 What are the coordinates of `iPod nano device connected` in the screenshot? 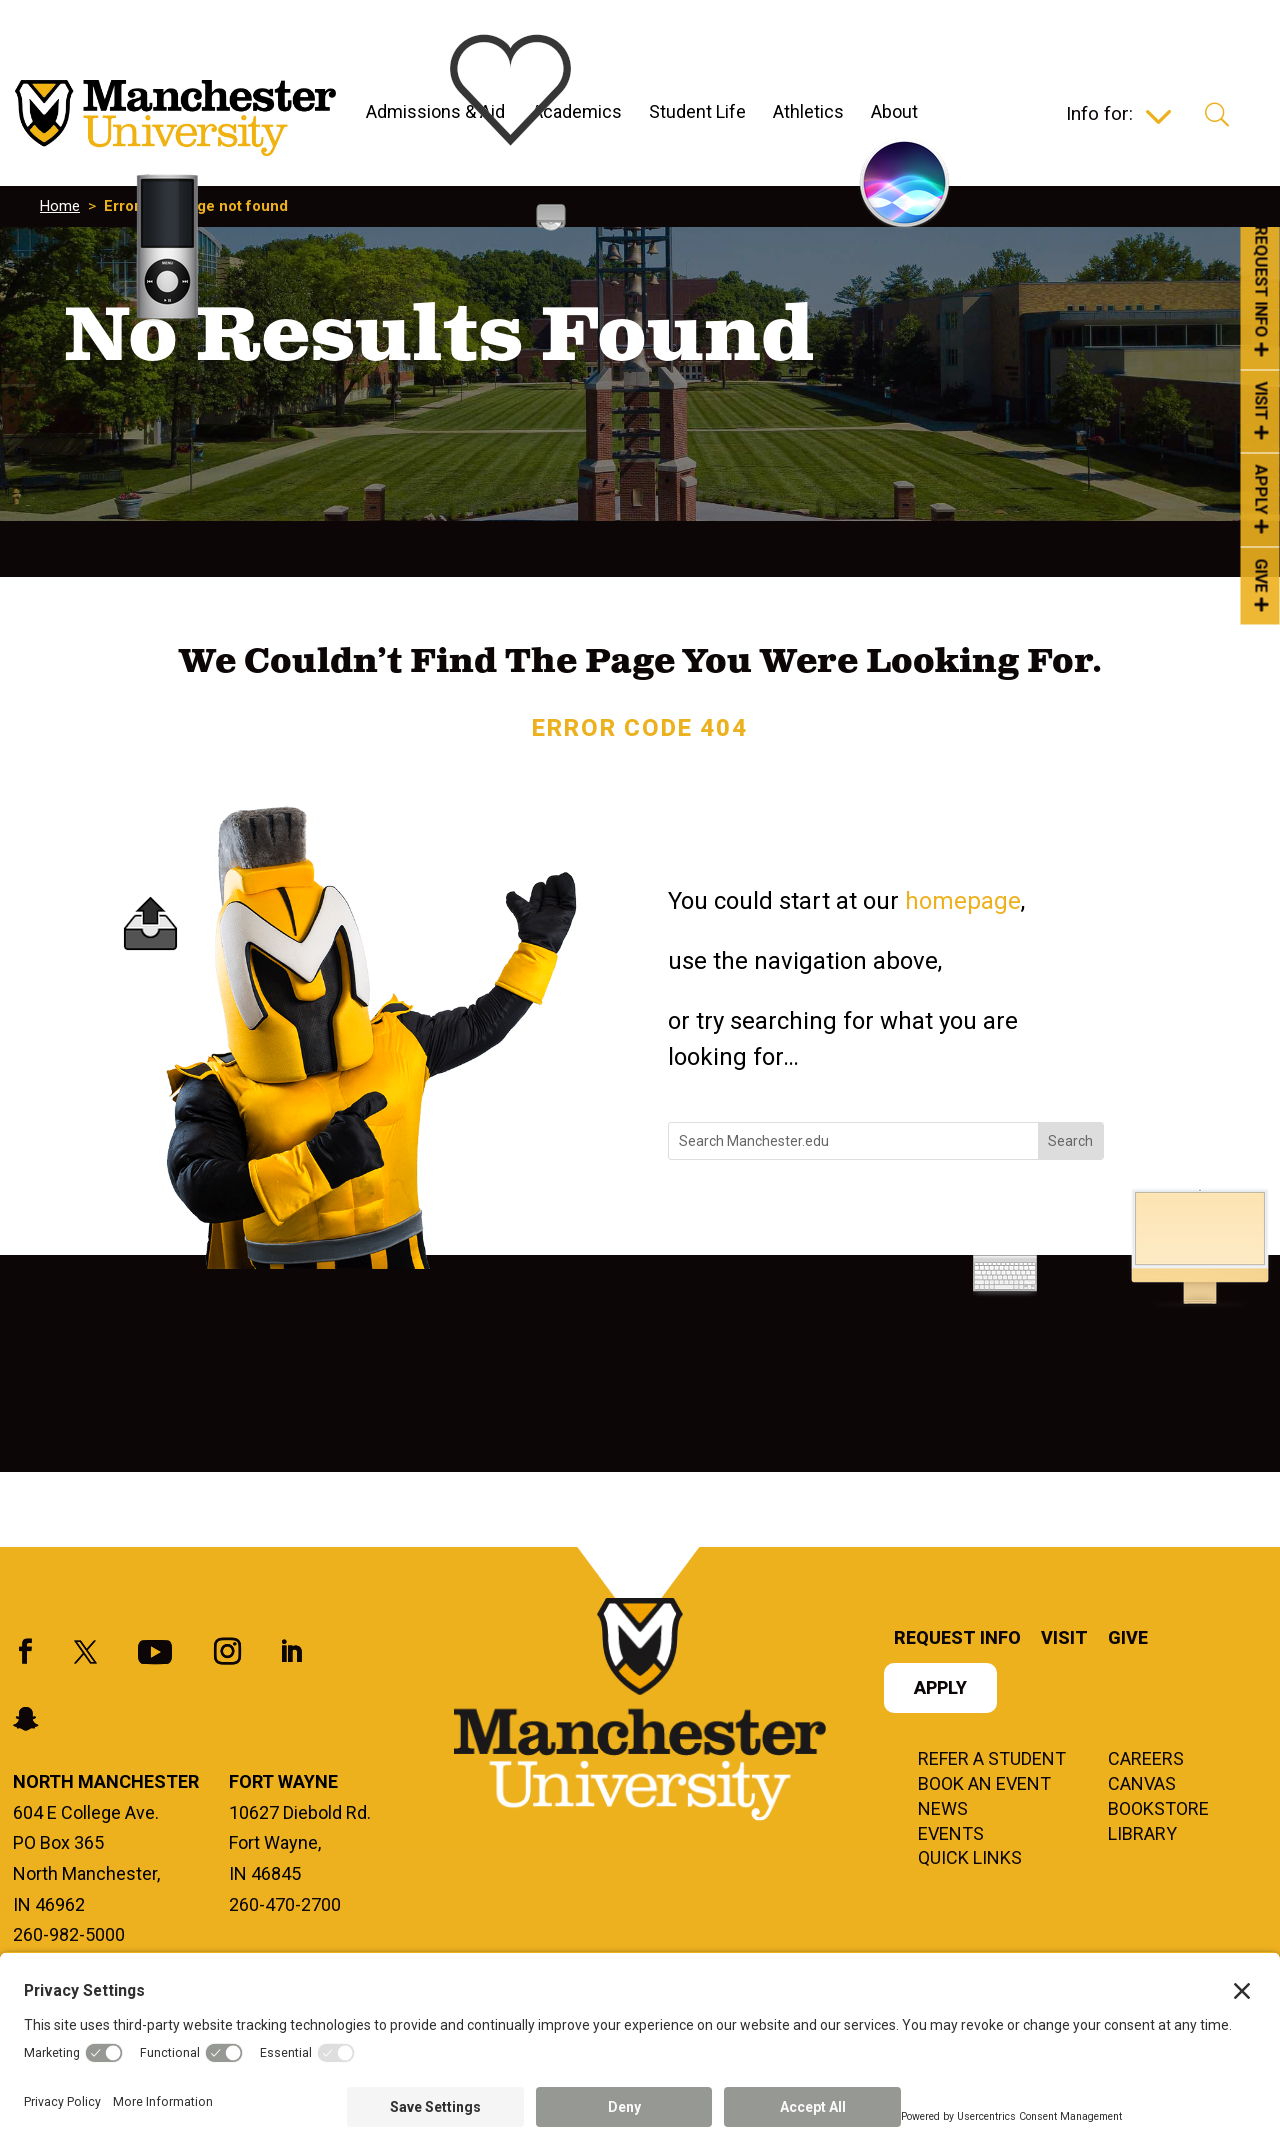 It's located at (166, 248).